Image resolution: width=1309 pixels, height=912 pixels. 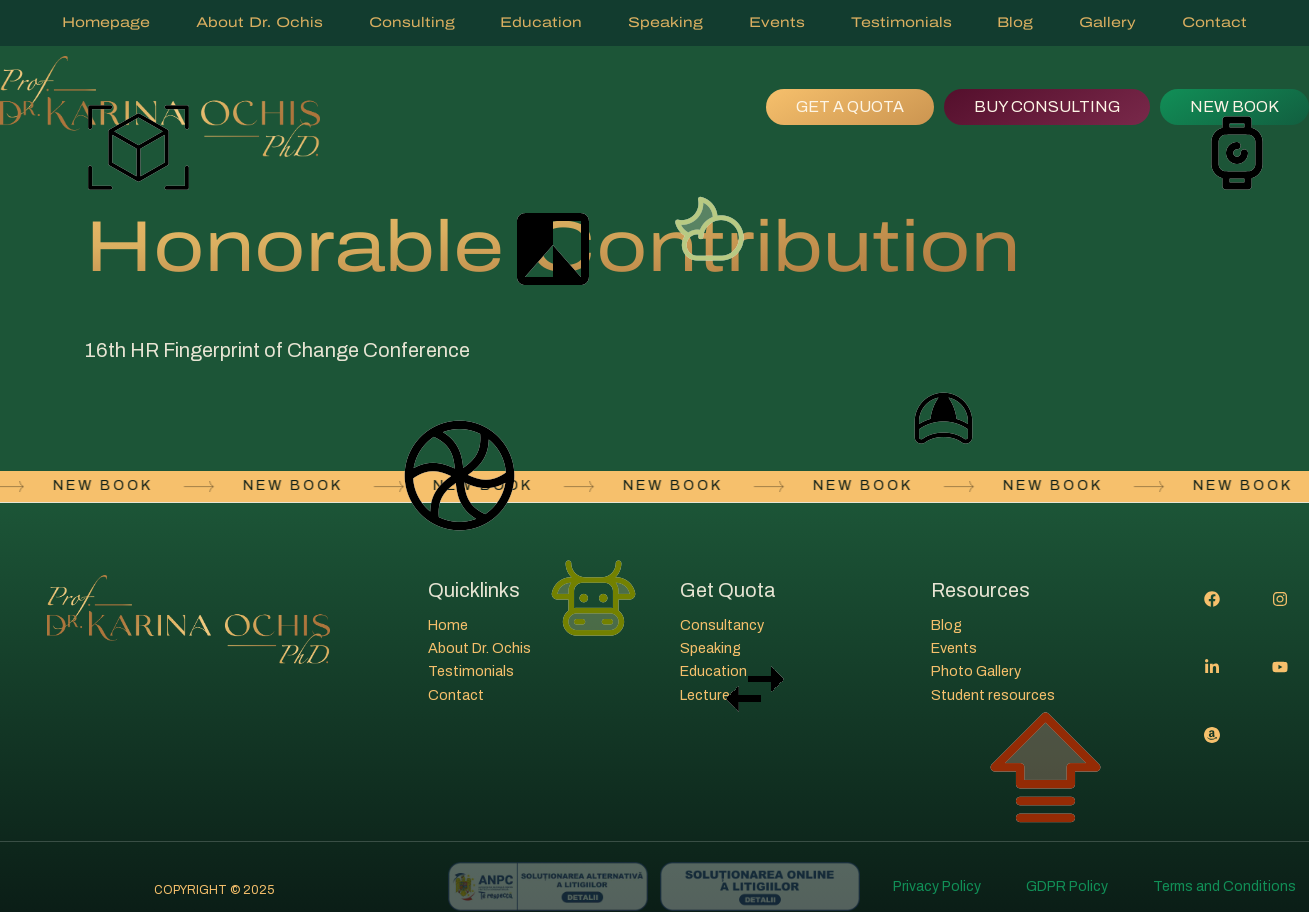 I want to click on select headwear or cap accessory, so click(x=943, y=421).